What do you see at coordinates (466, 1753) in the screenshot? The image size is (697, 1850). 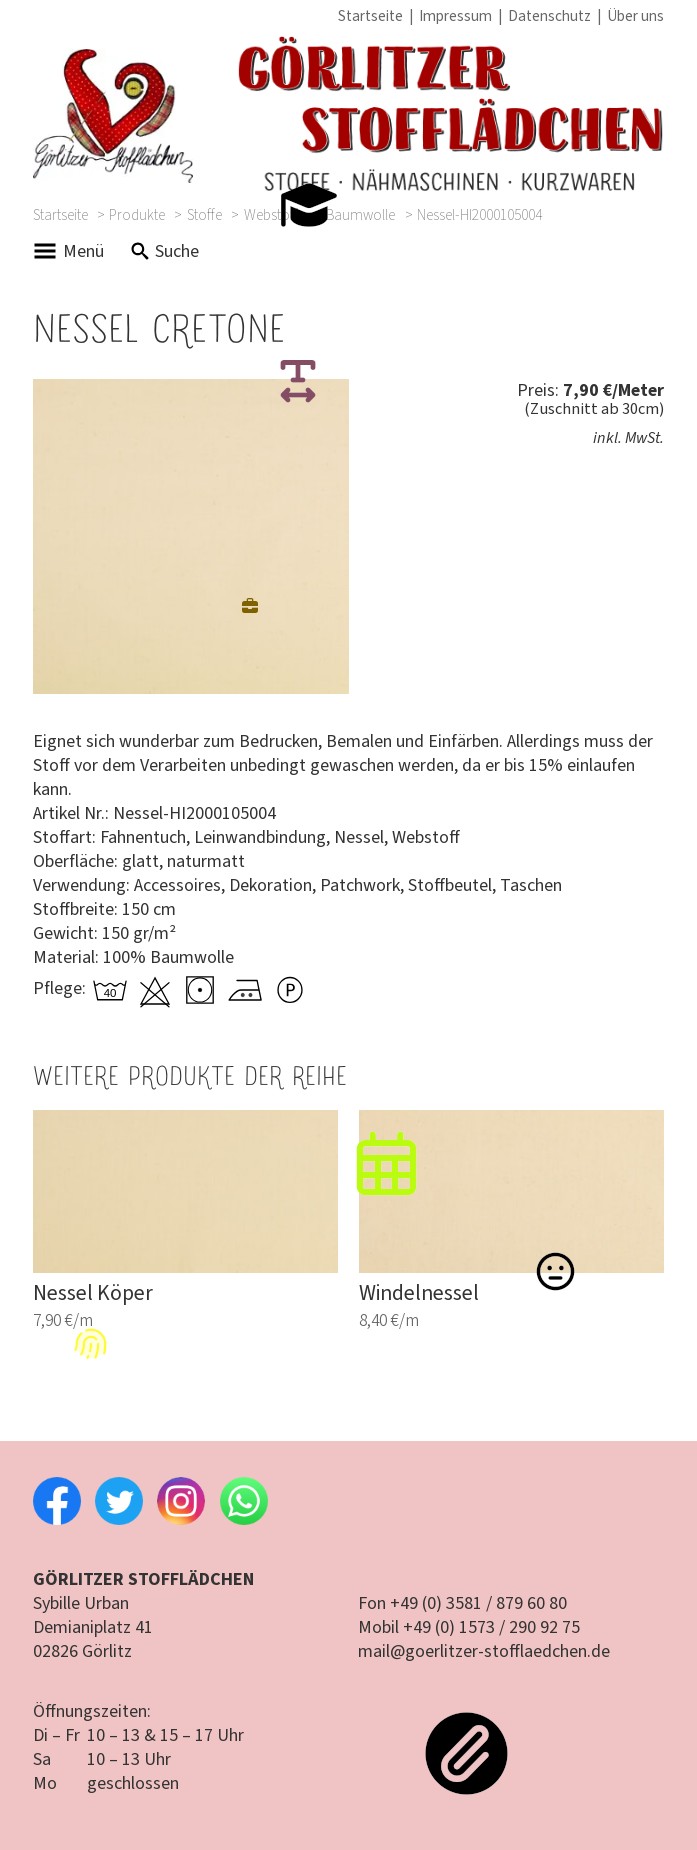 I see `attach a file to your message` at bounding box center [466, 1753].